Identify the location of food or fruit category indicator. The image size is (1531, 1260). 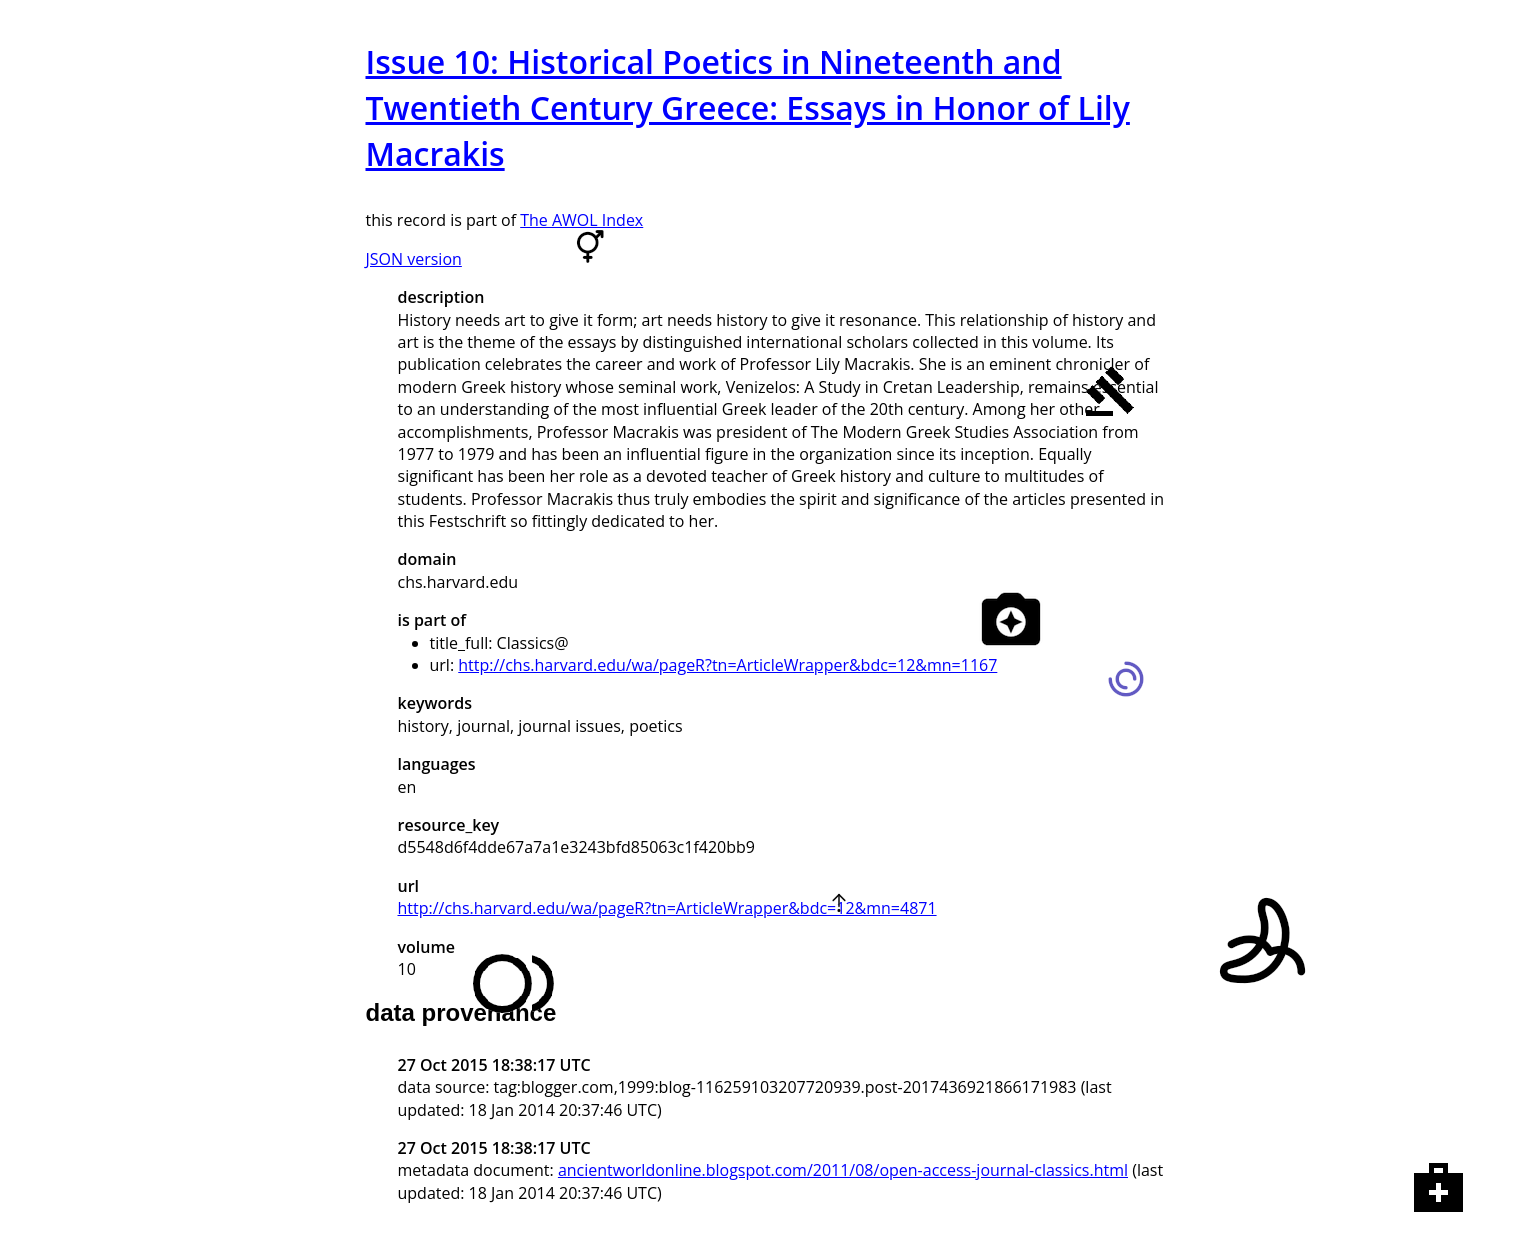
(1262, 940).